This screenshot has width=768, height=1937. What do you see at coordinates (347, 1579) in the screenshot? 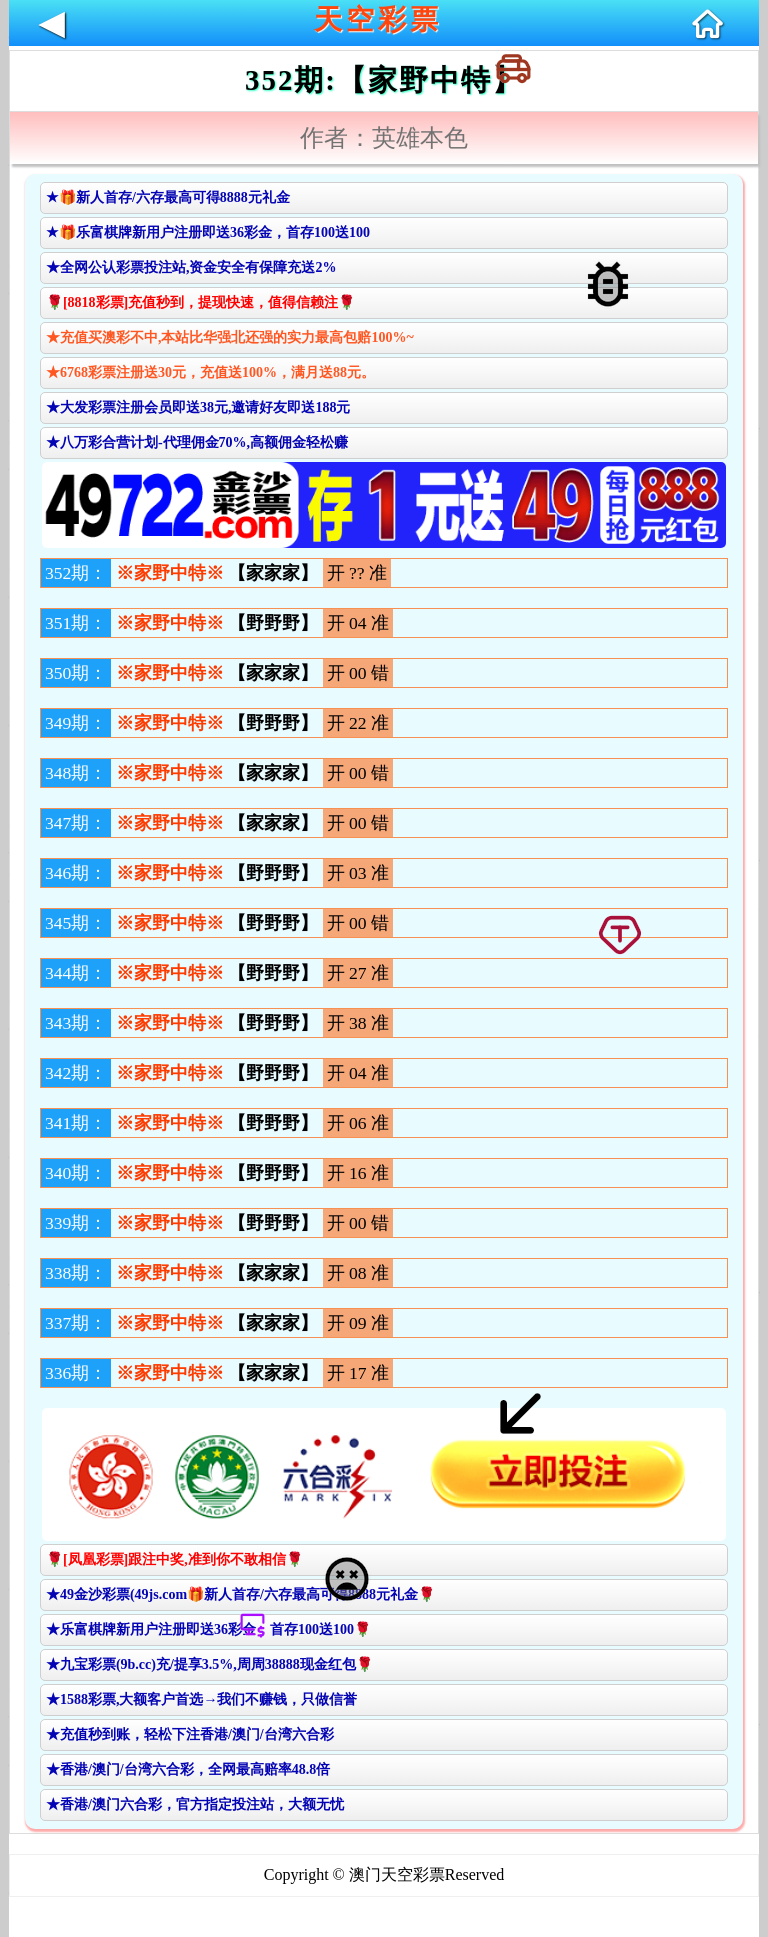
I see `rate experience as very dissatisfied` at bounding box center [347, 1579].